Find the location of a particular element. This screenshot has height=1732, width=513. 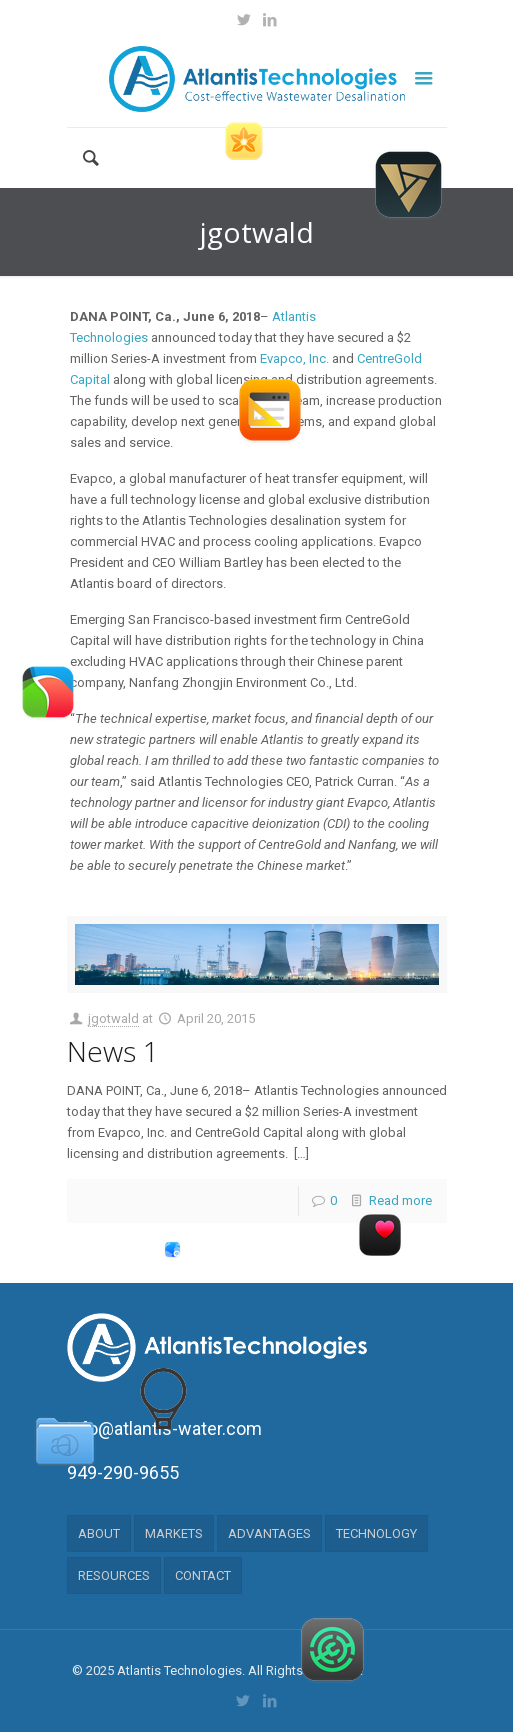

open typos 2024 folder is located at coordinates (65, 1441).